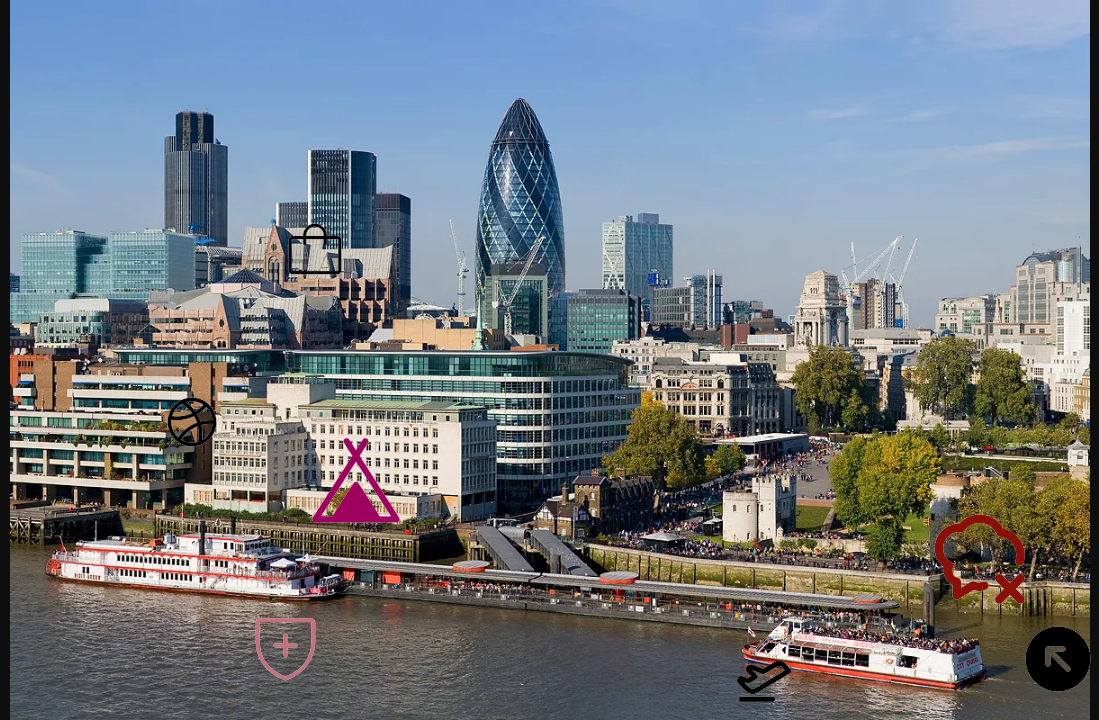 This screenshot has width=1099, height=720. What do you see at coordinates (285, 645) in the screenshot?
I see `add new security protection` at bounding box center [285, 645].